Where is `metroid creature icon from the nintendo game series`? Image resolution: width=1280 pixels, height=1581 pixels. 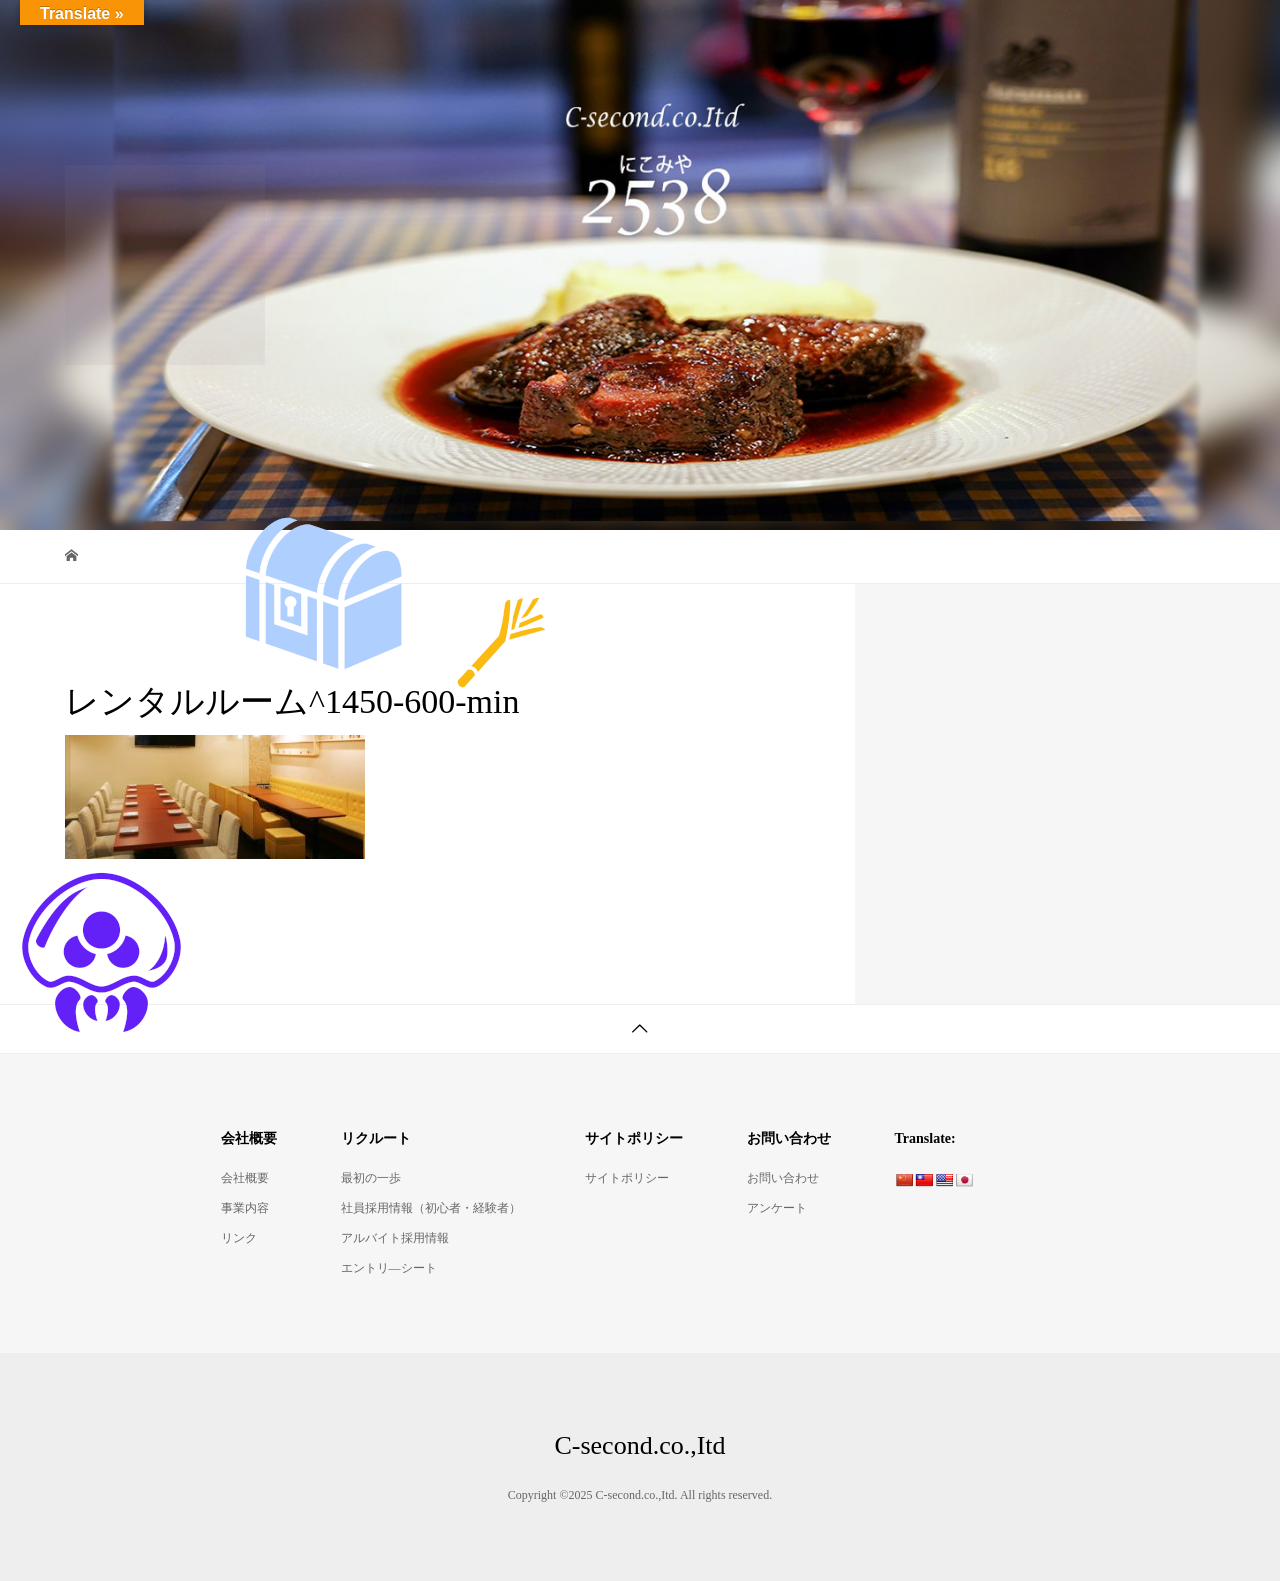 metroid creature icon from the nintendo game series is located at coordinates (101, 952).